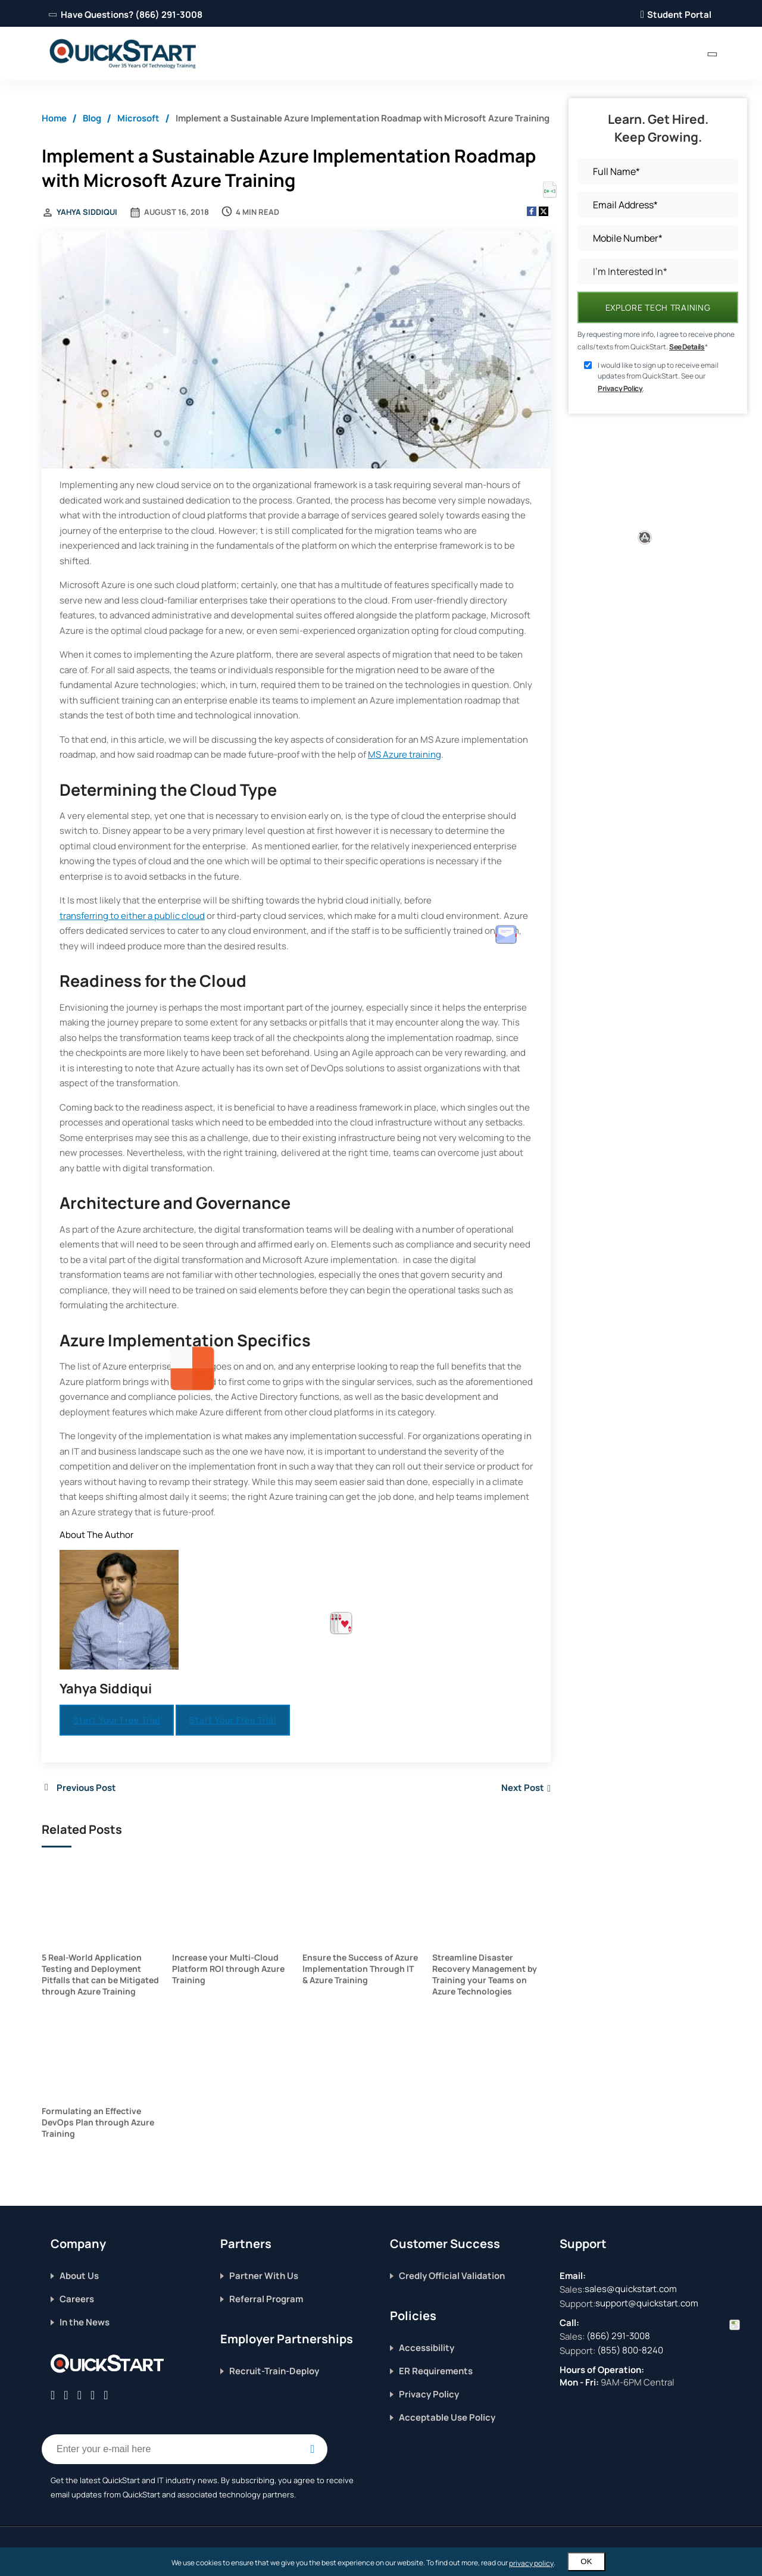 This screenshot has height=2576, width=762. What do you see at coordinates (341, 1623) in the screenshot?
I see `launch solitaire card game` at bounding box center [341, 1623].